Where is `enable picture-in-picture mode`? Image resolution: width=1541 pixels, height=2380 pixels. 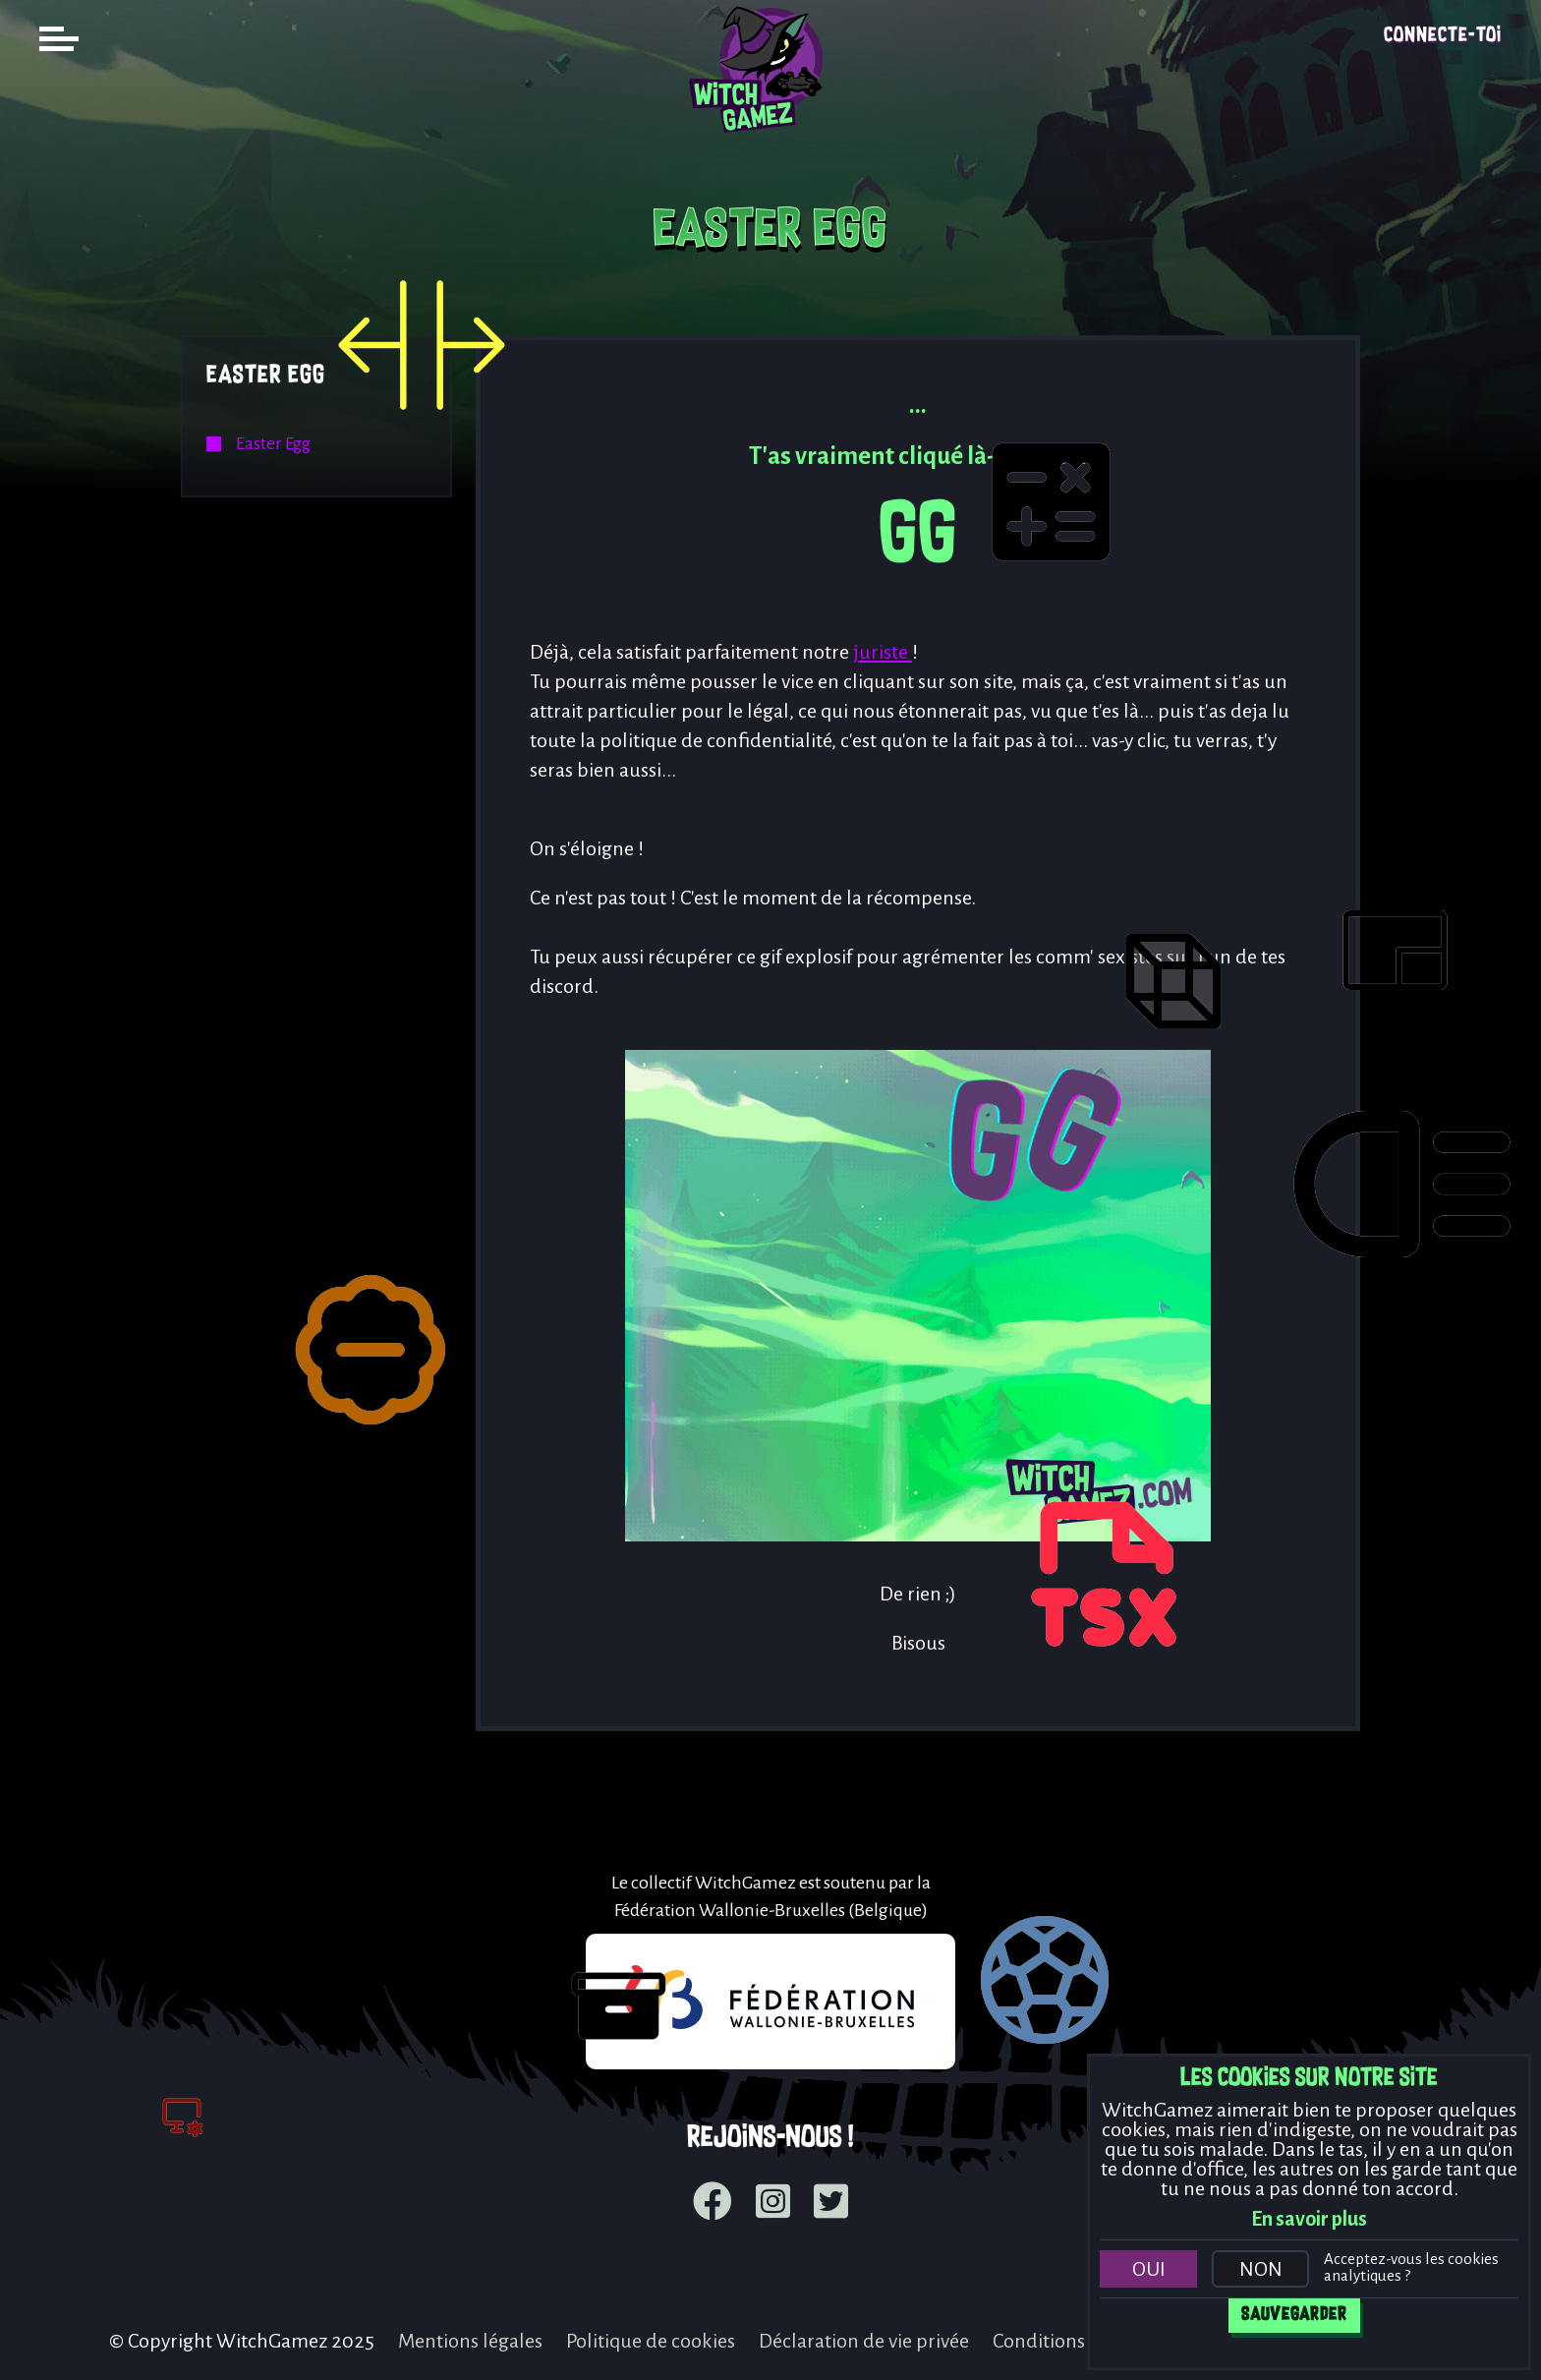
enable picture-in-picture mode is located at coordinates (1395, 950).